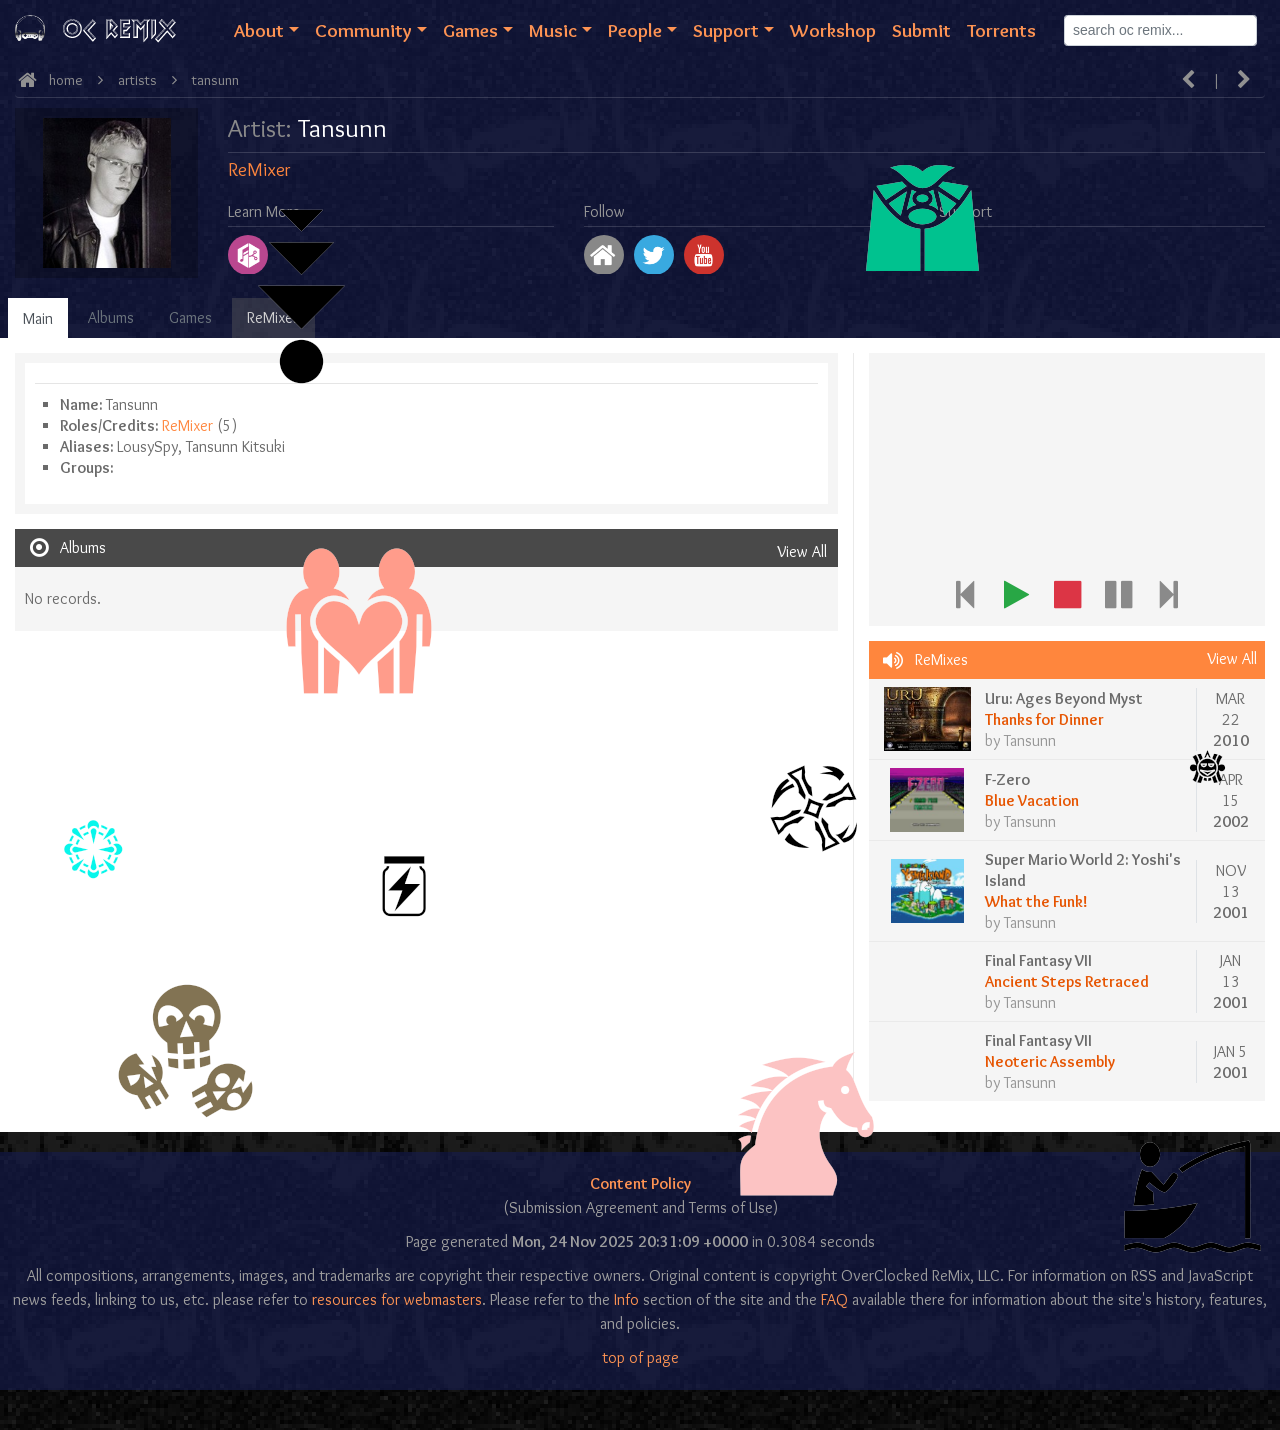 This screenshot has width=1280, height=1430. Describe the element at coordinates (1207, 766) in the screenshot. I see `view aztec or mesoamerican themed content` at that location.